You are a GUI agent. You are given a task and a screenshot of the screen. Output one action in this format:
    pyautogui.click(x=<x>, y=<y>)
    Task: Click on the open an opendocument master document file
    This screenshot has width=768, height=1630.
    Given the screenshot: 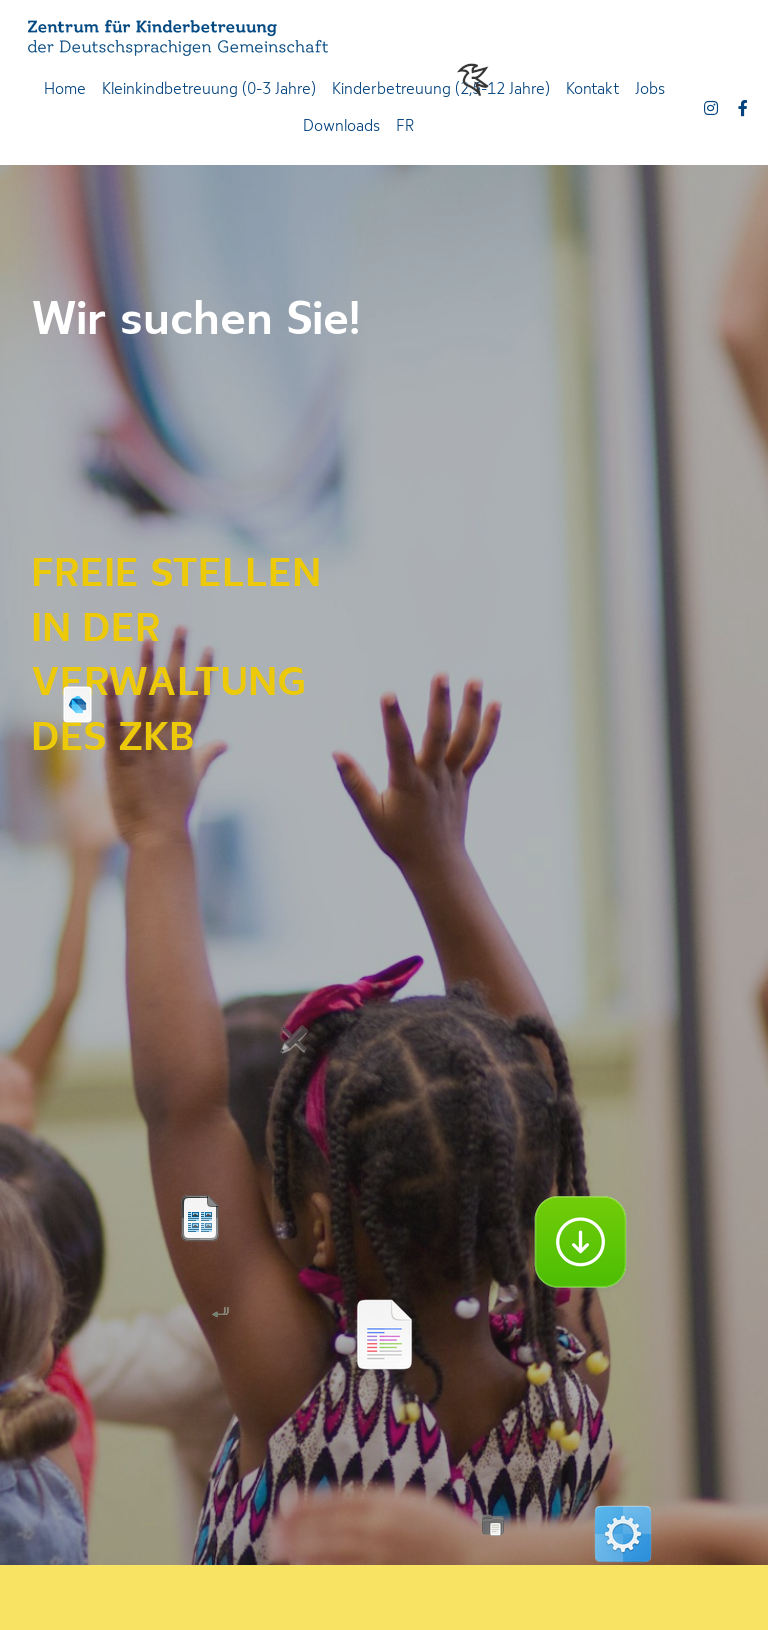 What is the action you would take?
    pyautogui.click(x=200, y=1218)
    